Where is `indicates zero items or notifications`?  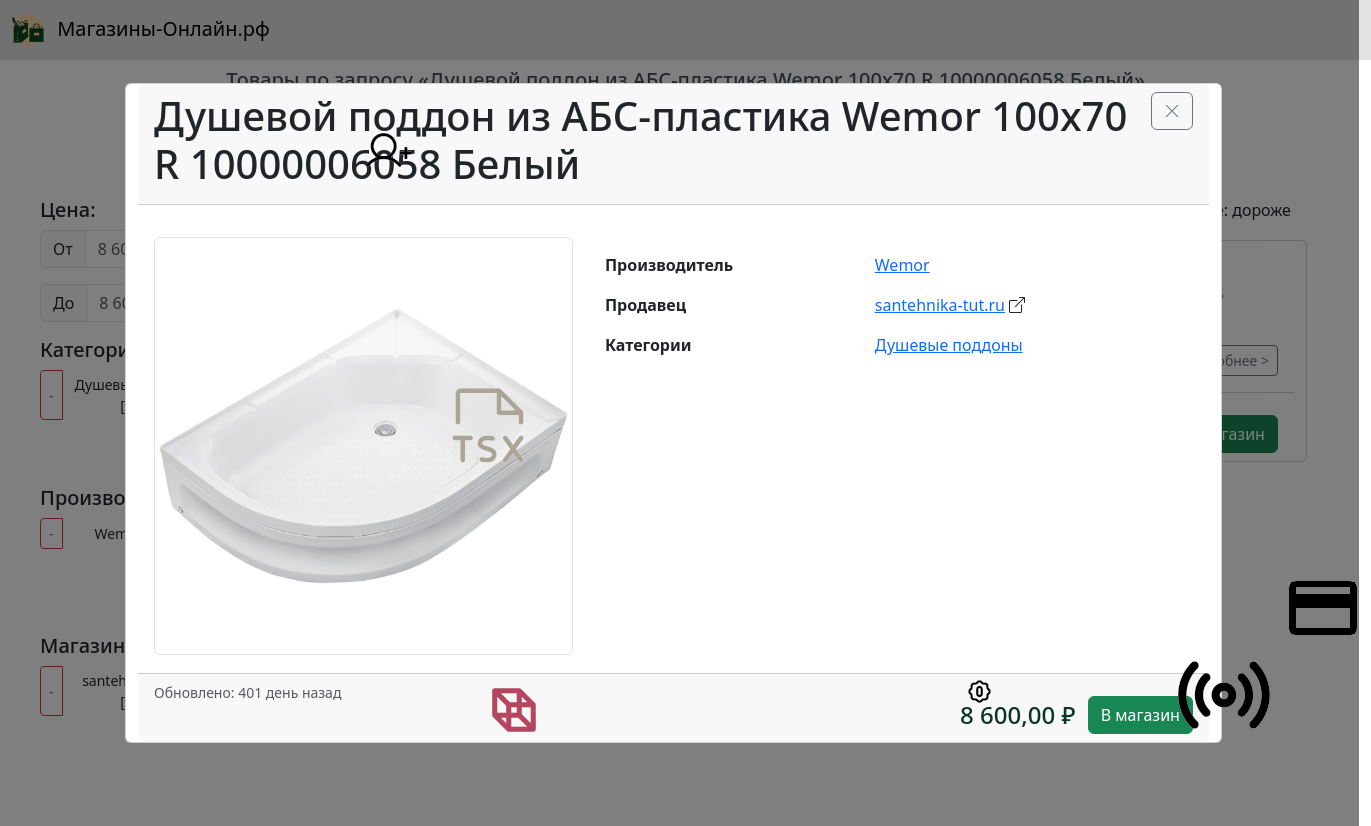
indicates zero items or notifications is located at coordinates (979, 691).